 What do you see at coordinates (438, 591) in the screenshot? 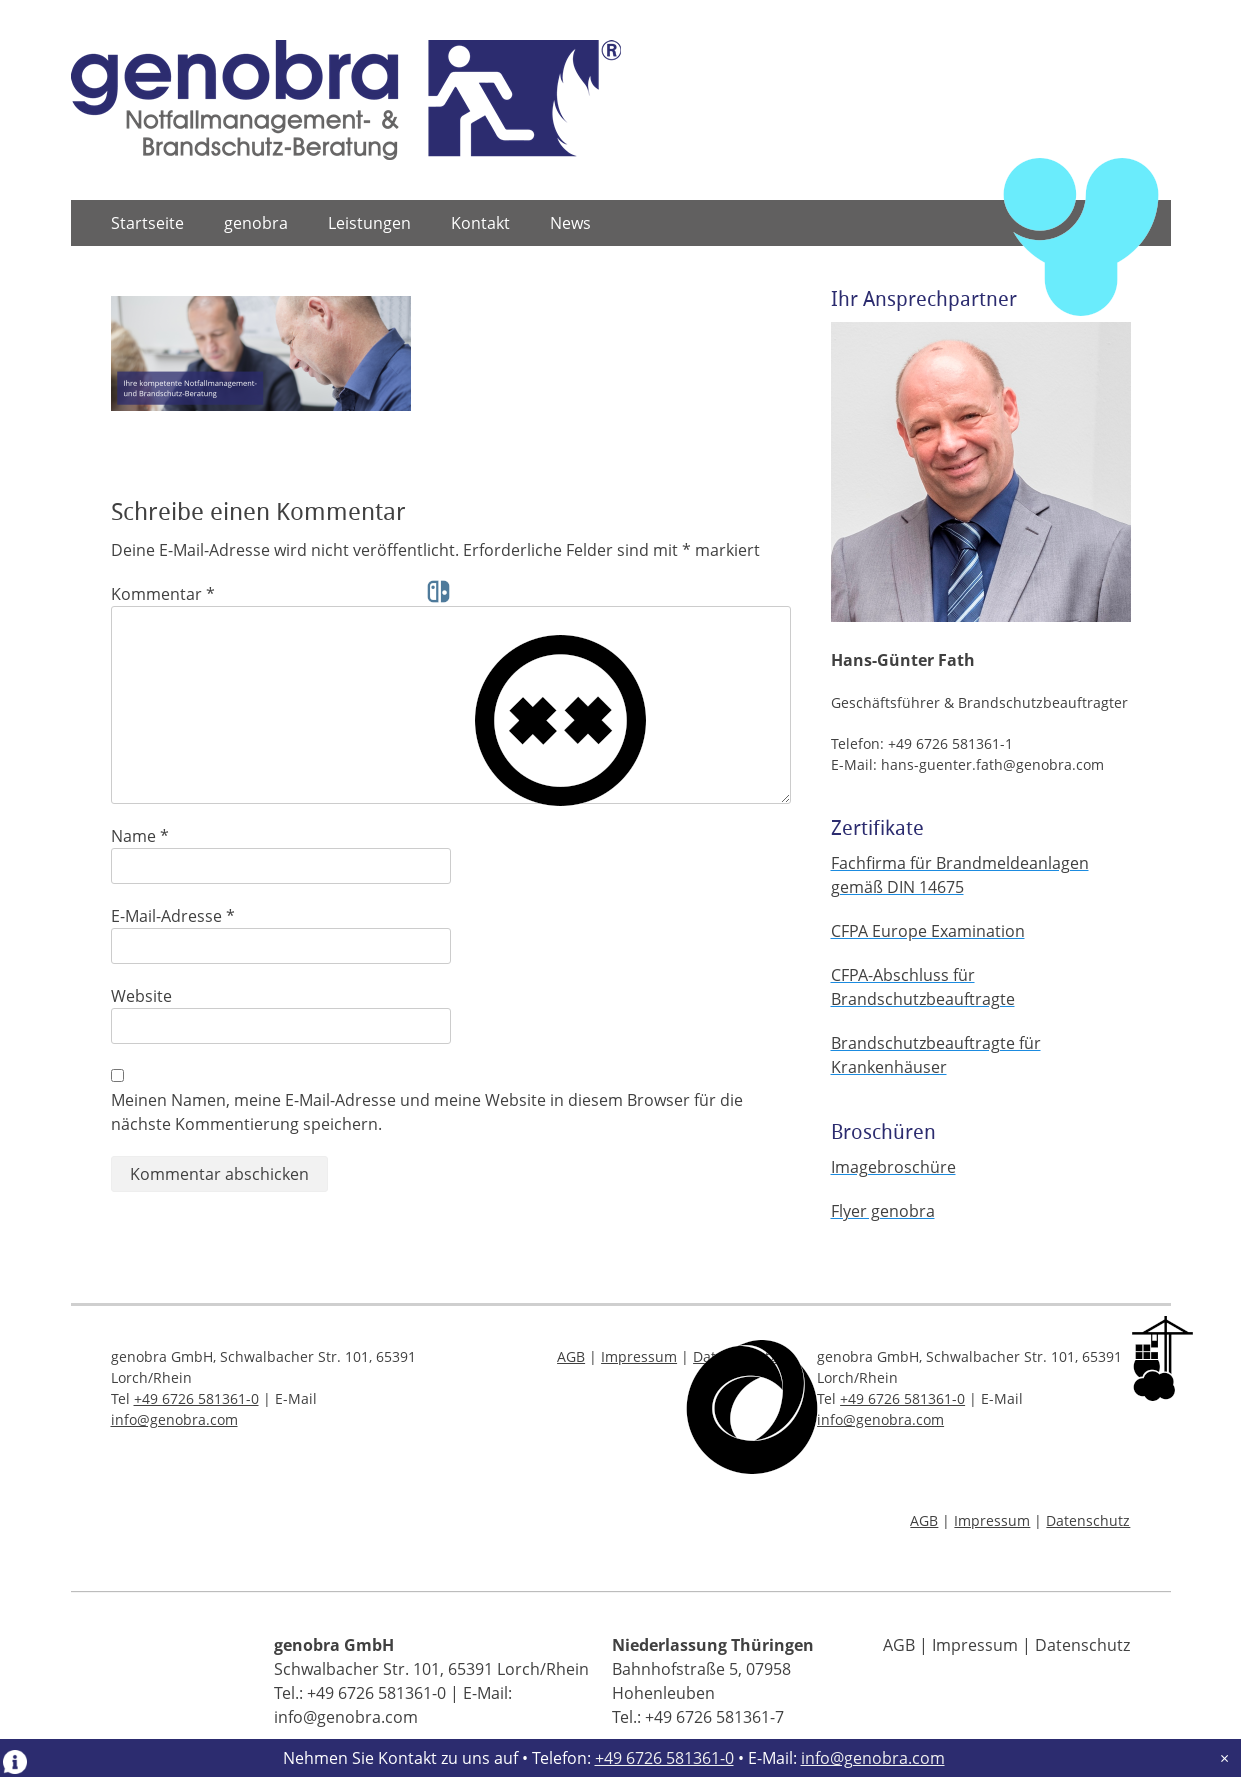
I see `nintendo switch logo` at bounding box center [438, 591].